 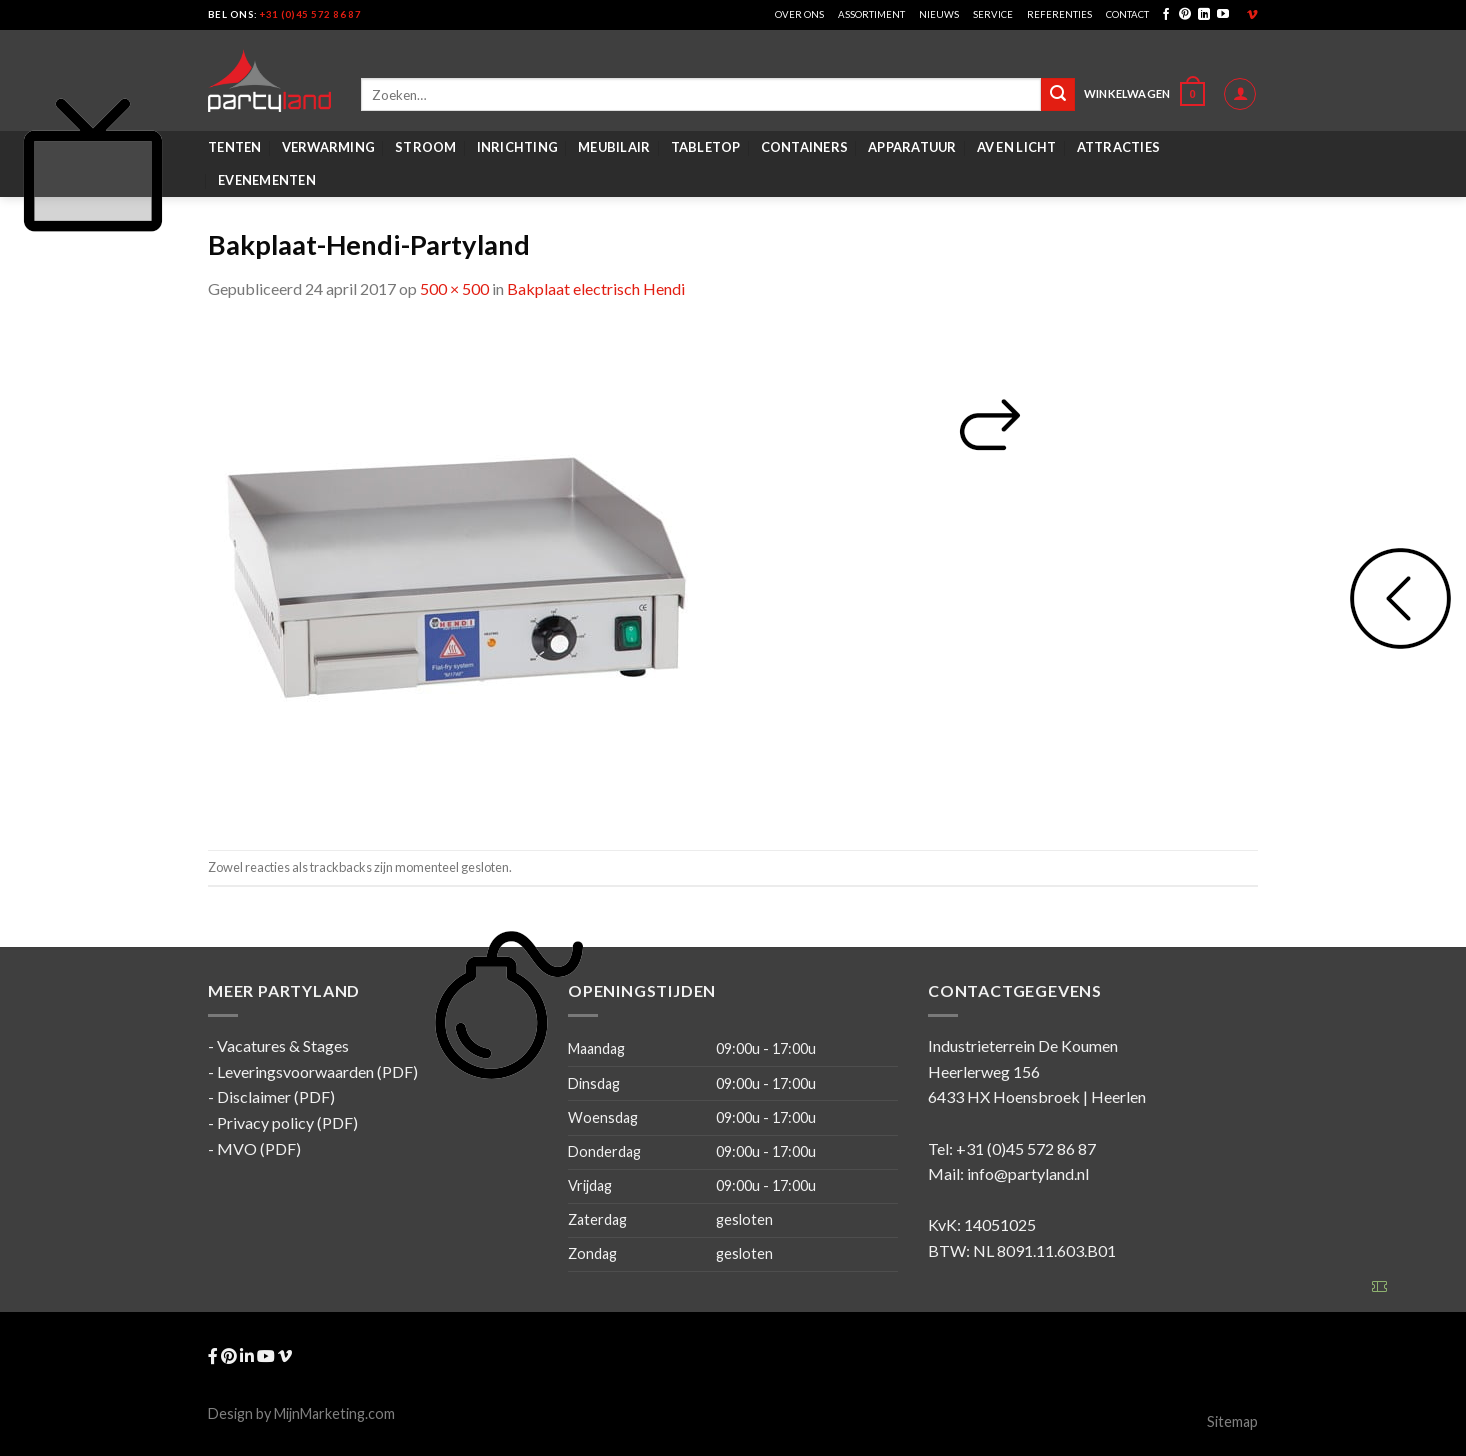 I want to click on view your tickets or passes, so click(x=1379, y=1286).